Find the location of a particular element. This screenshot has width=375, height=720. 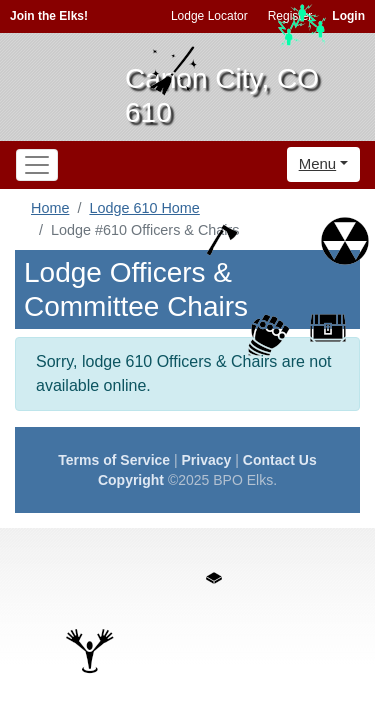

select a melee or unarmed combat skill is located at coordinates (269, 335).